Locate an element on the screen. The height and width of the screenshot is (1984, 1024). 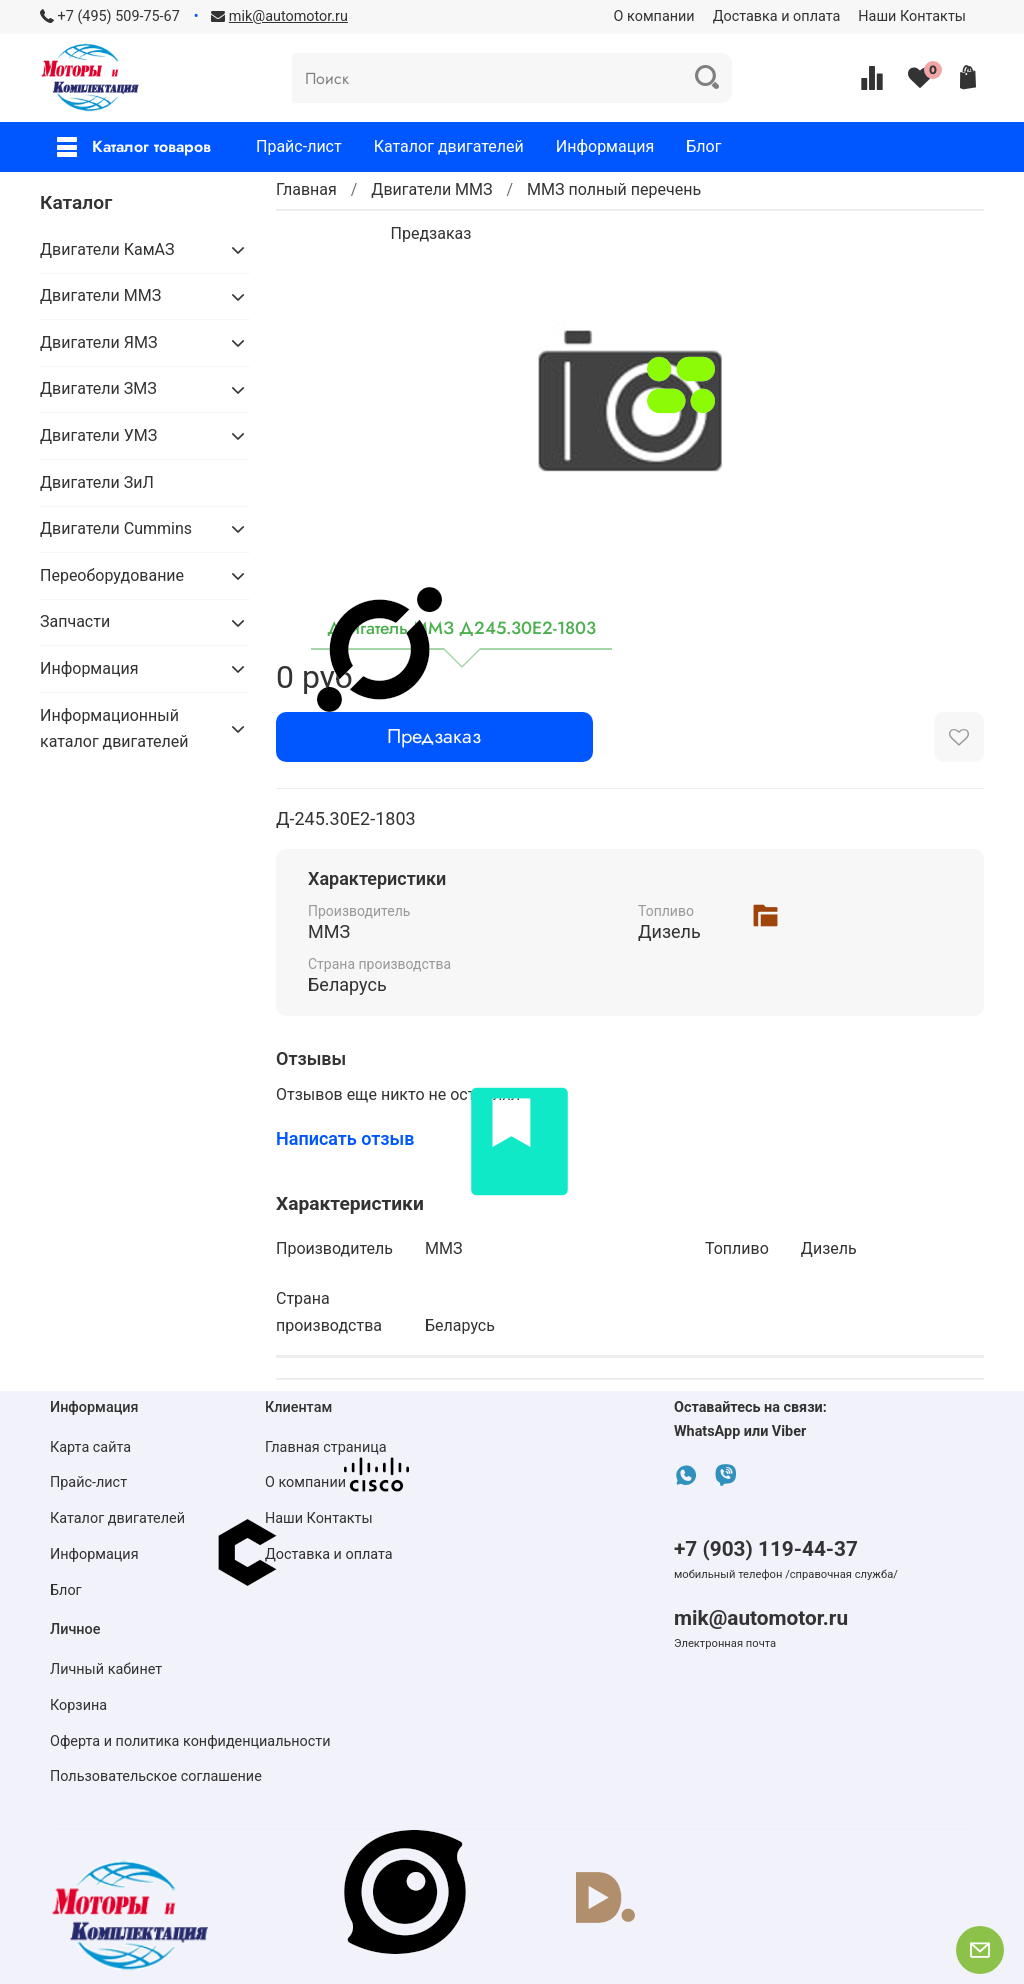
fonoma app or service logo is located at coordinates (681, 385).